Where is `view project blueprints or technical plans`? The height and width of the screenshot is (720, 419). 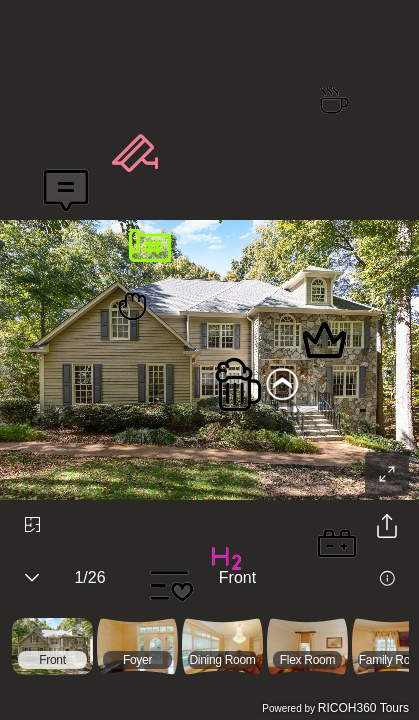
view project blueprints or technical plans is located at coordinates (150, 247).